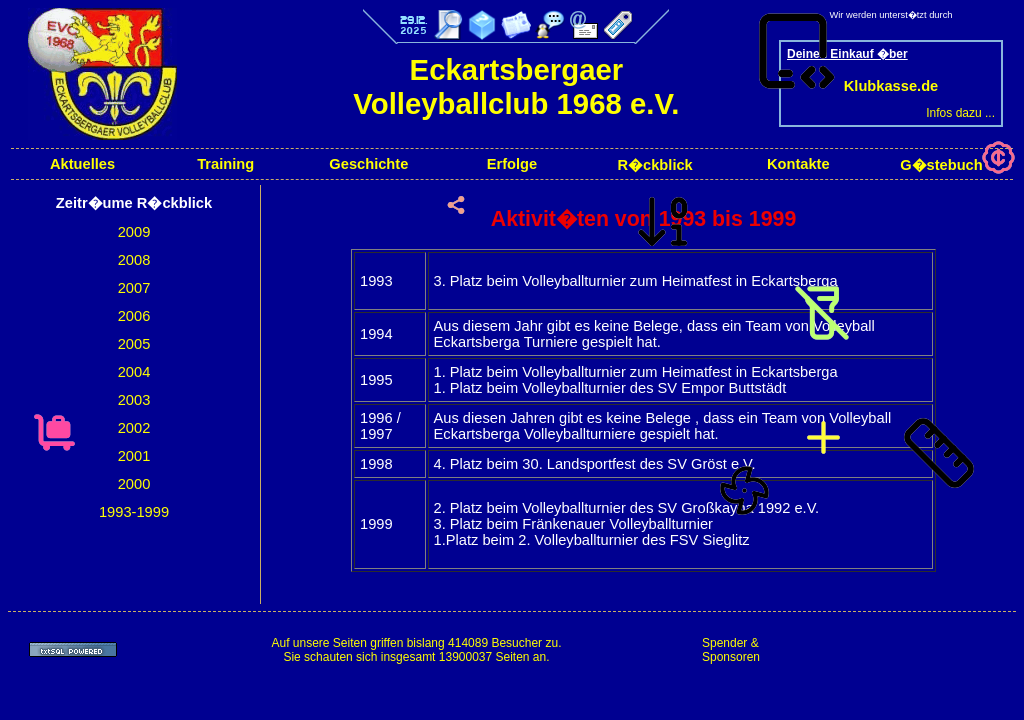  I want to click on access measurement tools, so click(939, 453).